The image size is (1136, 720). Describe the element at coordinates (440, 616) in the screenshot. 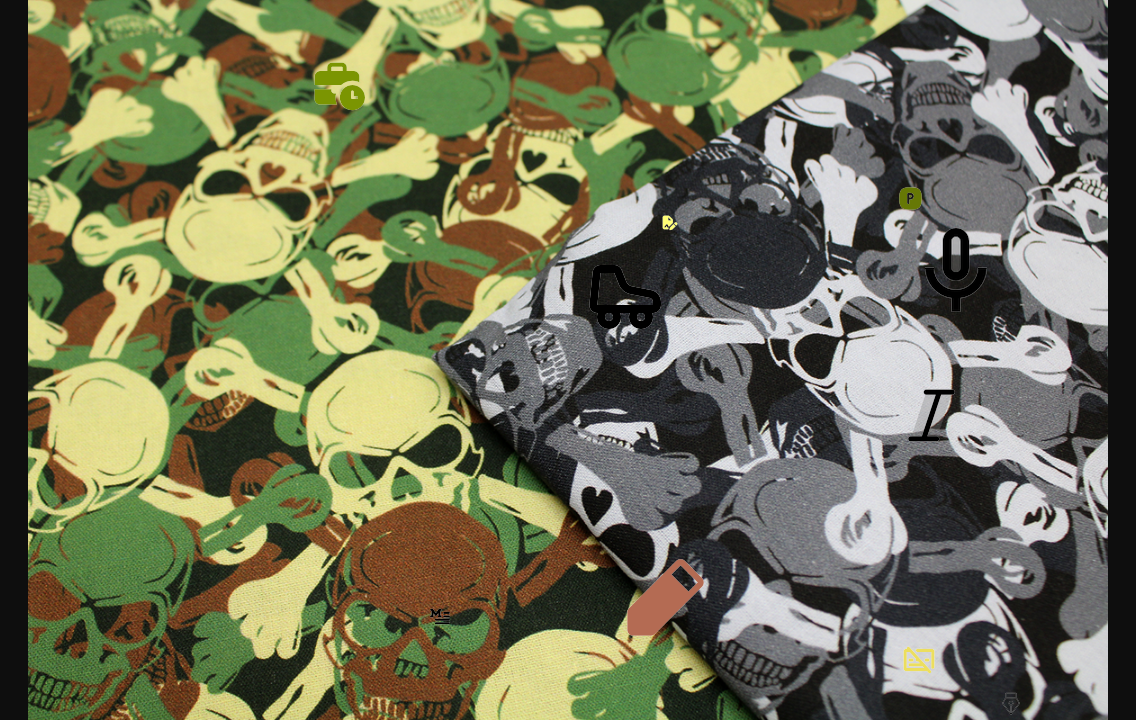

I see `read article on medium` at that location.